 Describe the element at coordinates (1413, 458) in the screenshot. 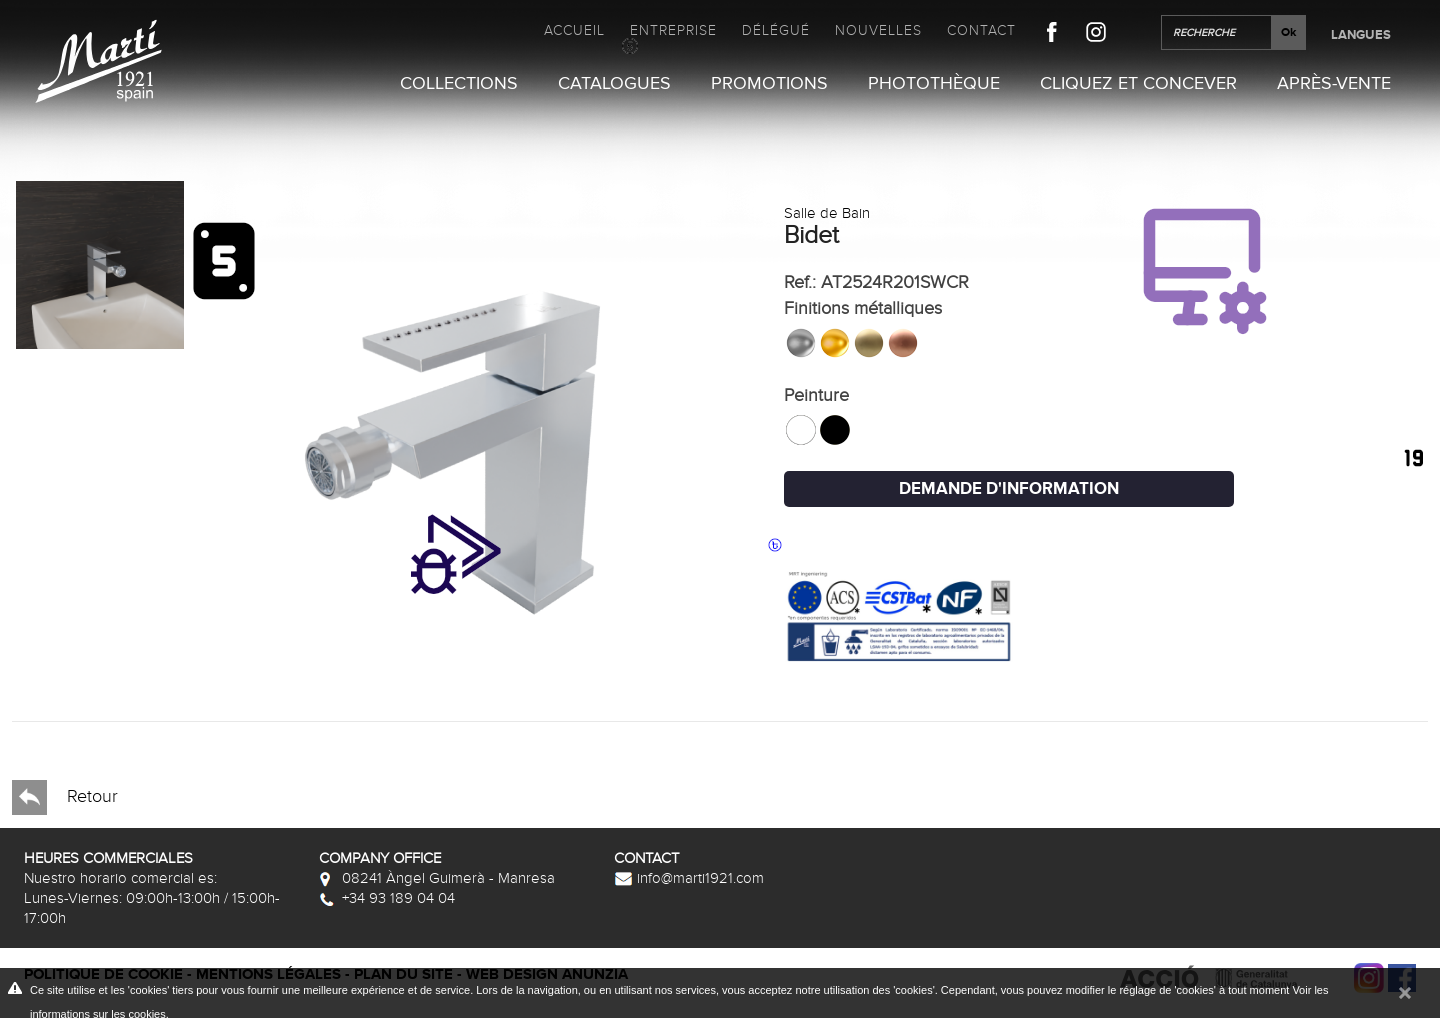

I see `indicates 19 items or notifications` at that location.